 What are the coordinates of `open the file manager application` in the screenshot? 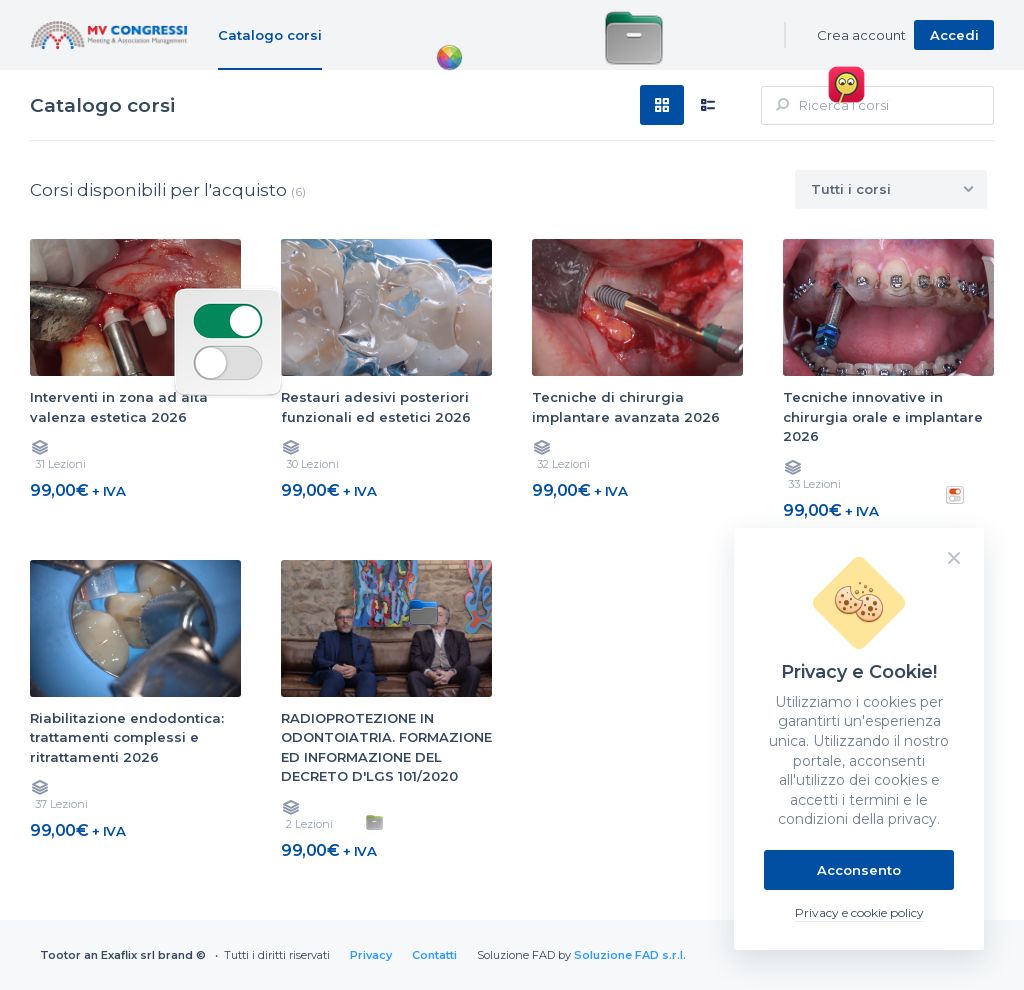 It's located at (634, 38).